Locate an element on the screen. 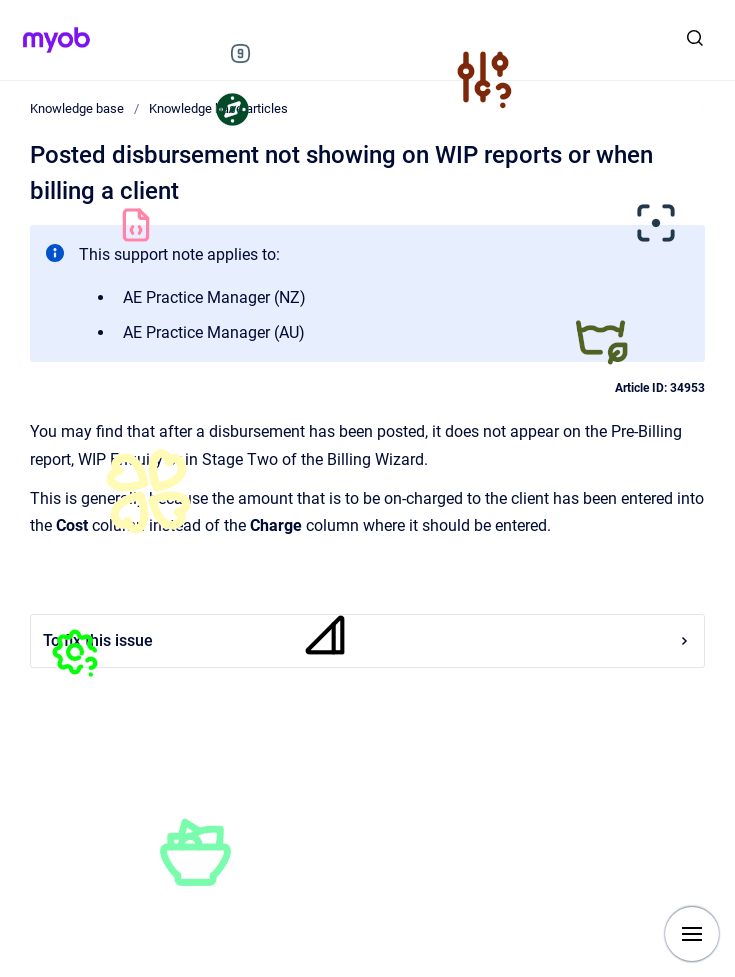 Image resolution: width=735 pixels, height=977 pixels. select eco-friendly wash cycle is located at coordinates (600, 337).